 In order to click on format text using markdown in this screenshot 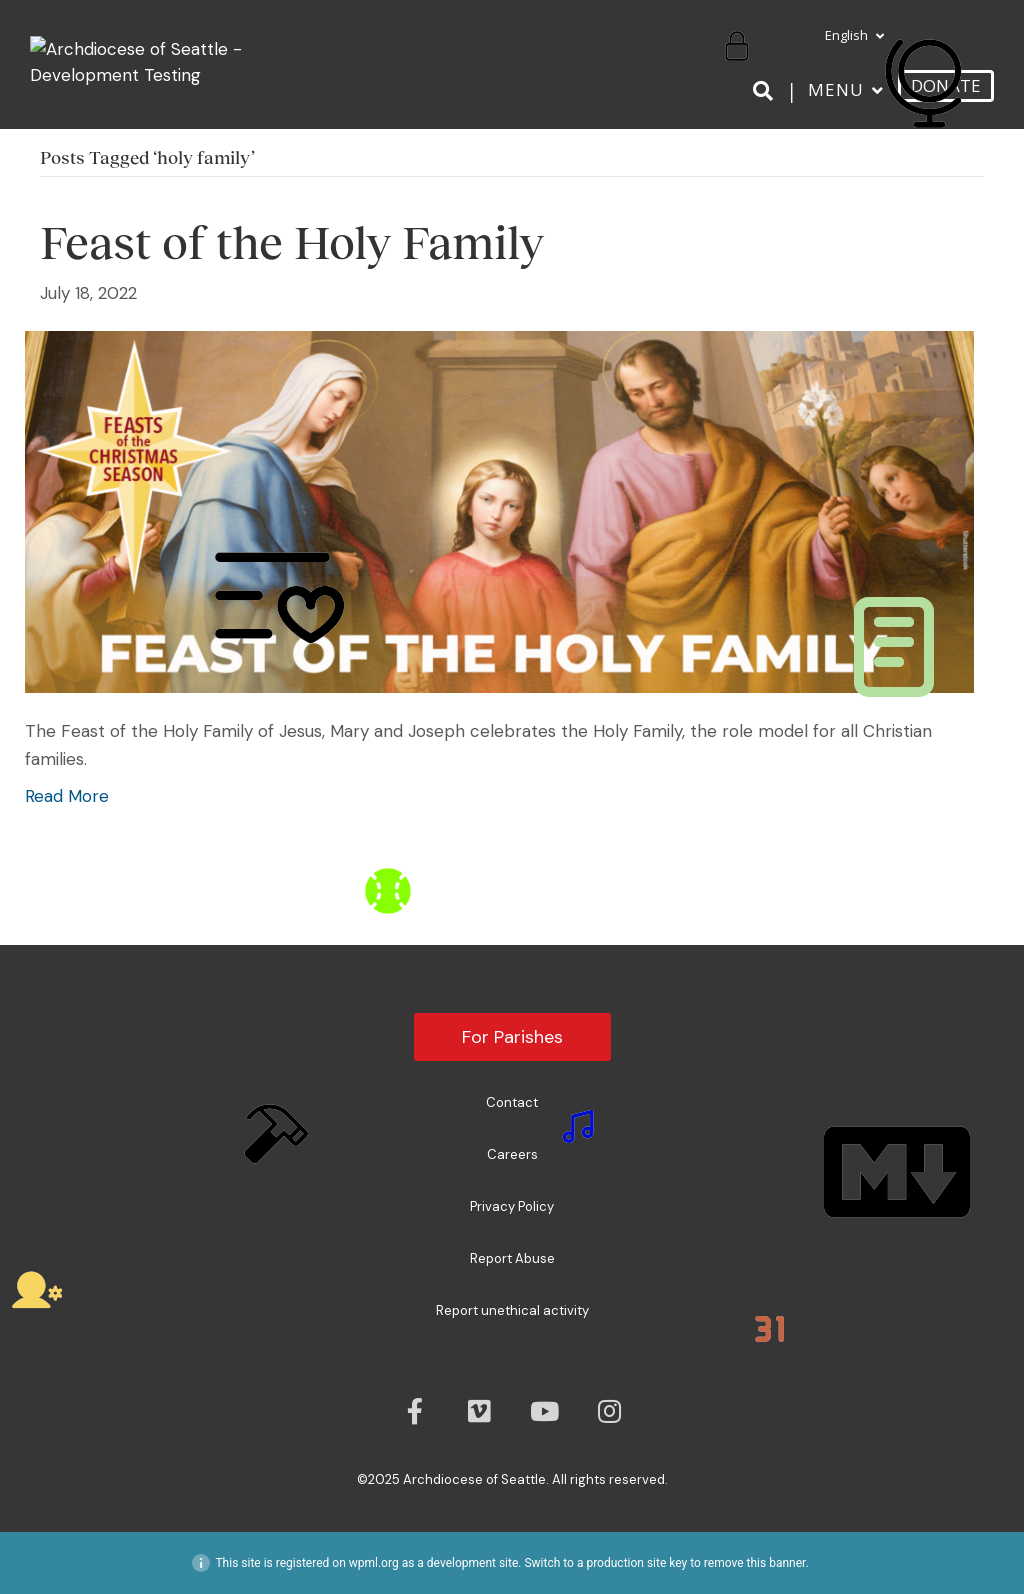, I will do `click(897, 1172)`.